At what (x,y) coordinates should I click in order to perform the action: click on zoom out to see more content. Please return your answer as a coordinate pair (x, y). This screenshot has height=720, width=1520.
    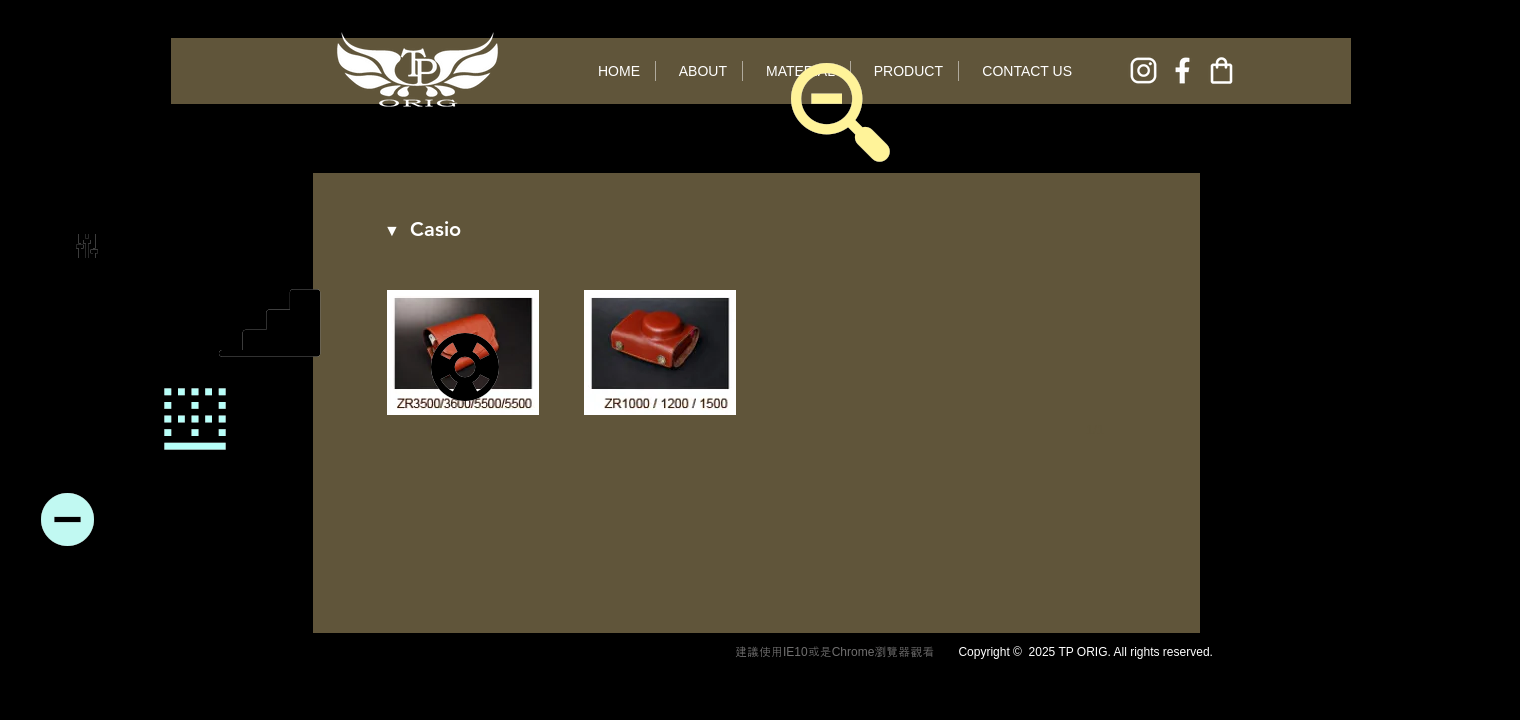
    Looking at the image, I should click on (842, 114).